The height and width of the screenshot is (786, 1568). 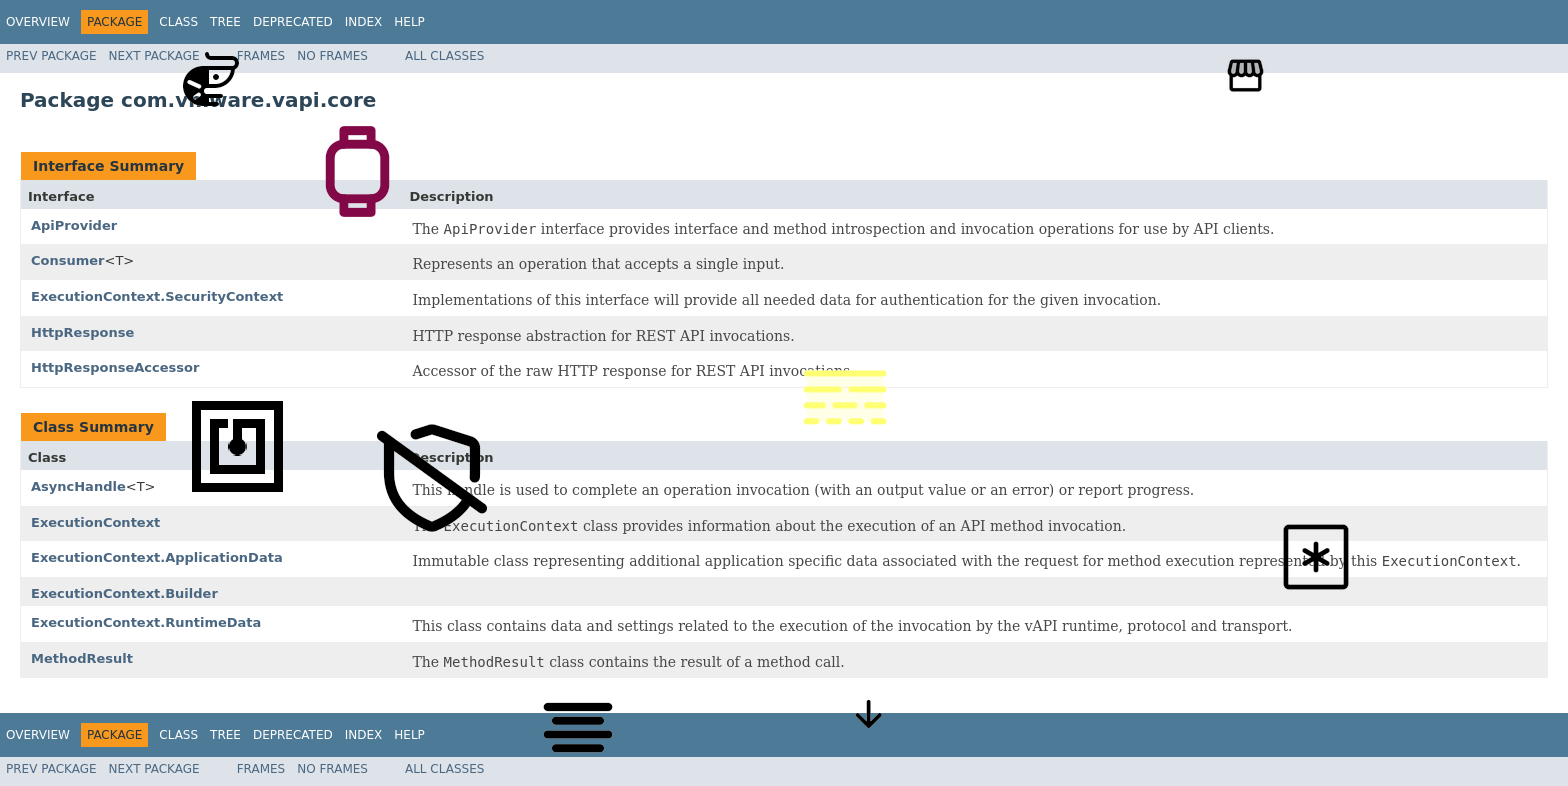 What do you see at coordinates (237, 446) in the screenshot?
I see `tap to enable nfc connectivity` at bounding box center [237, 446].